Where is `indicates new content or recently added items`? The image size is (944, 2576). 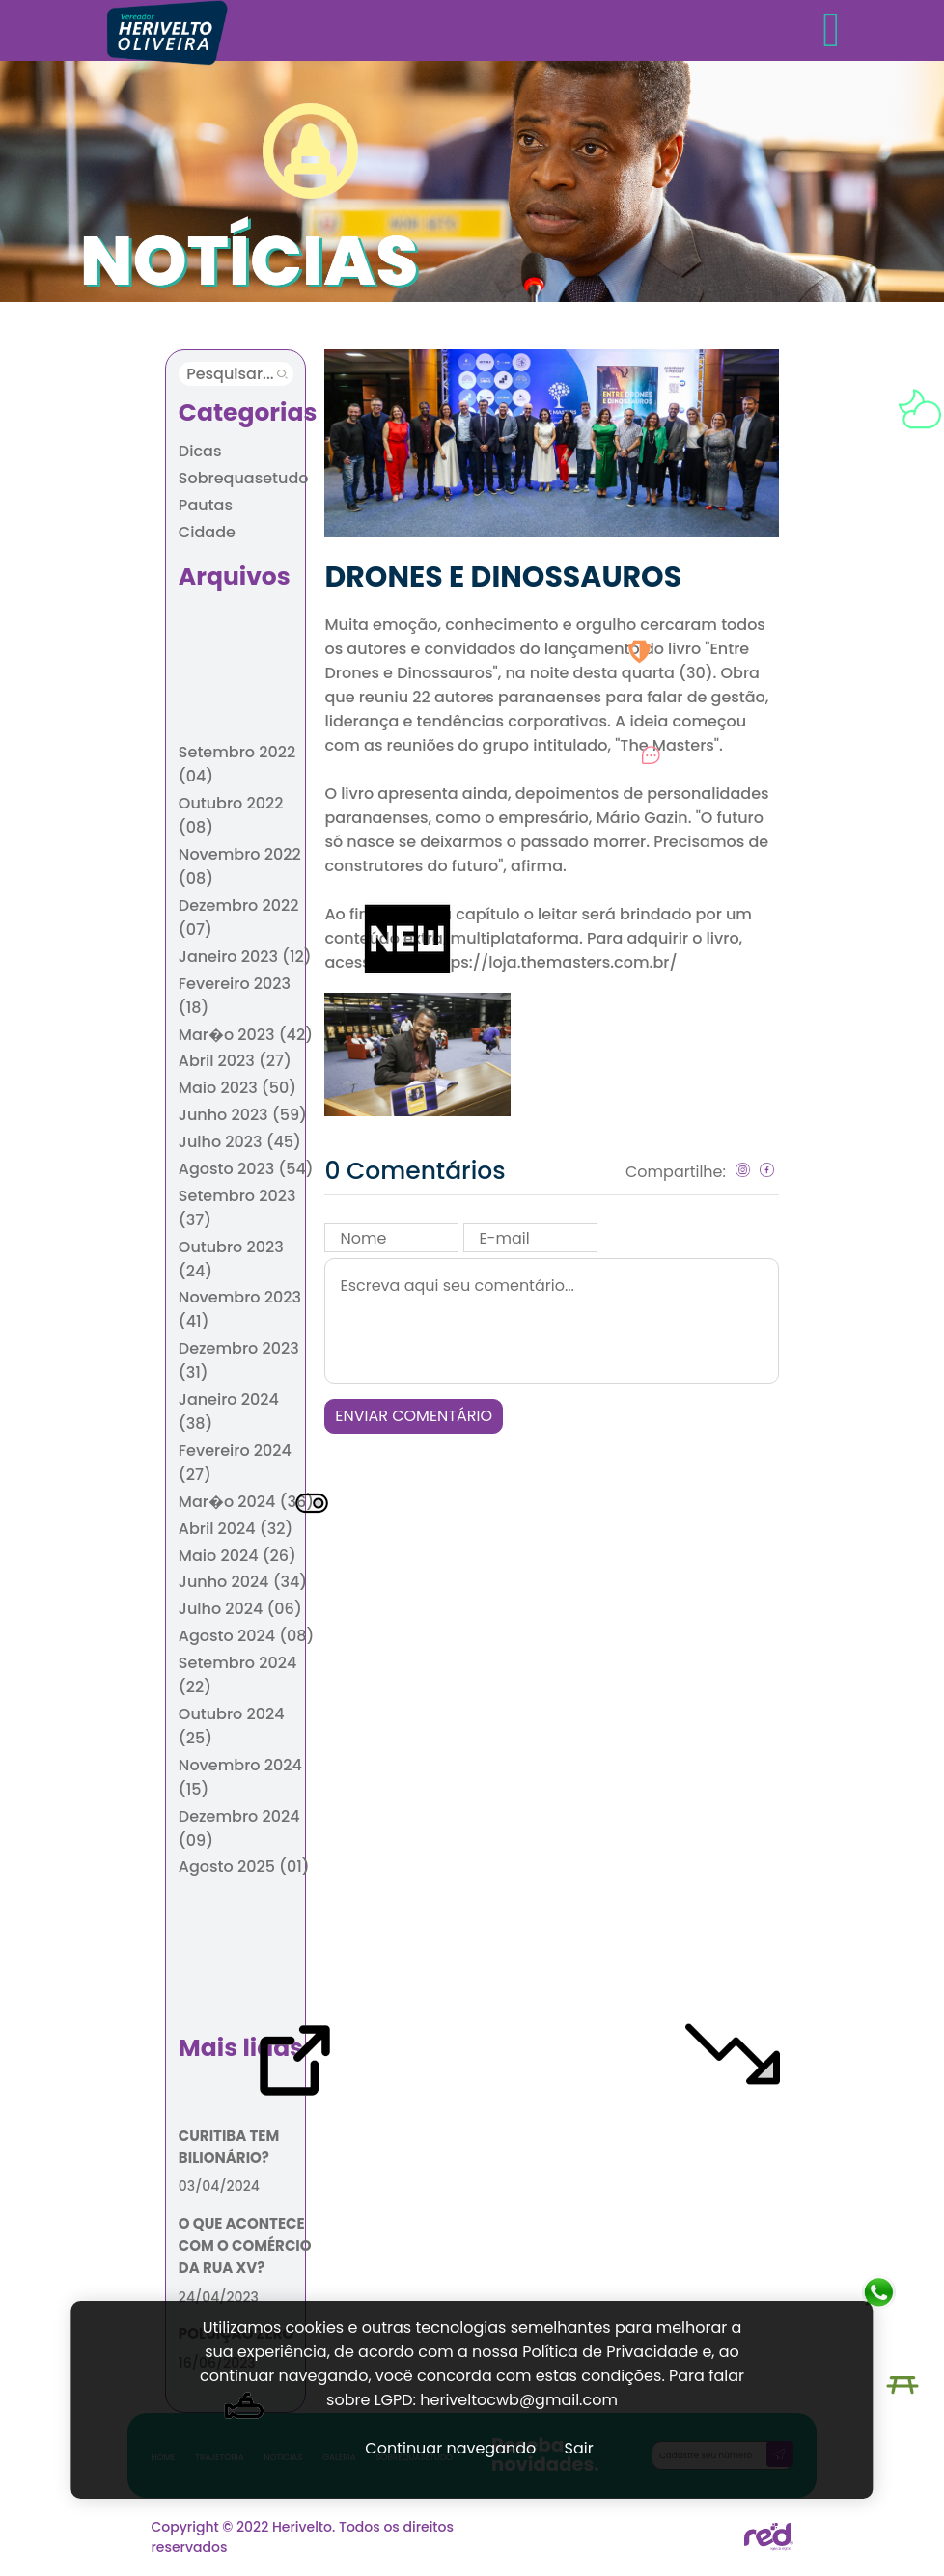
indicates new content or recently added items is located at coordinates (407, 939).